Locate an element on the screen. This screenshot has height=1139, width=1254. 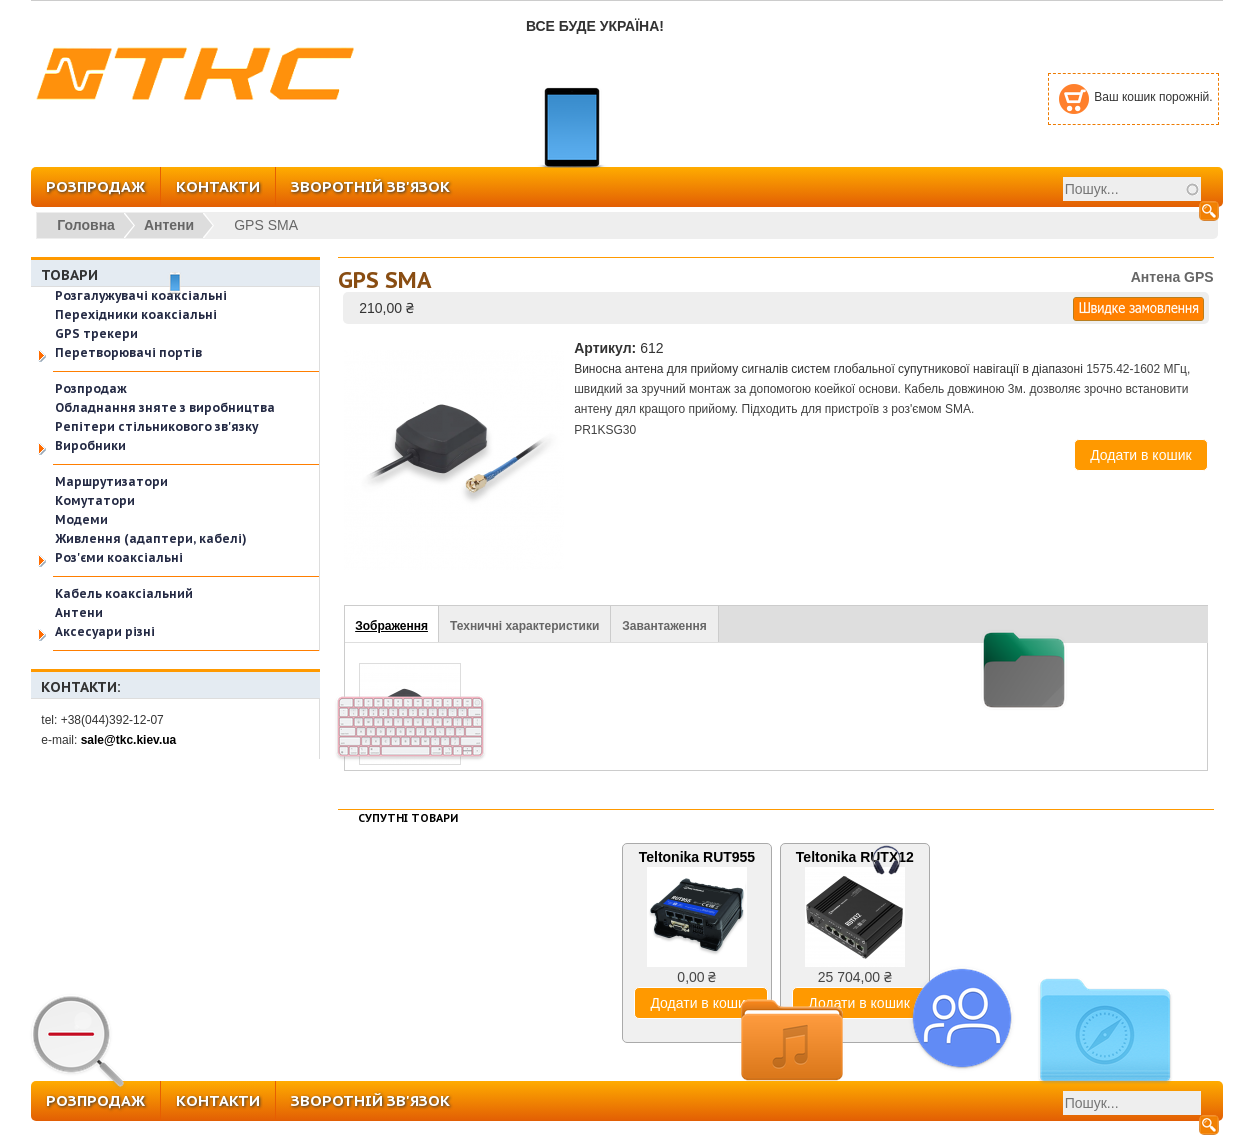
open folder containing files is located at coordinates (1024, 670).